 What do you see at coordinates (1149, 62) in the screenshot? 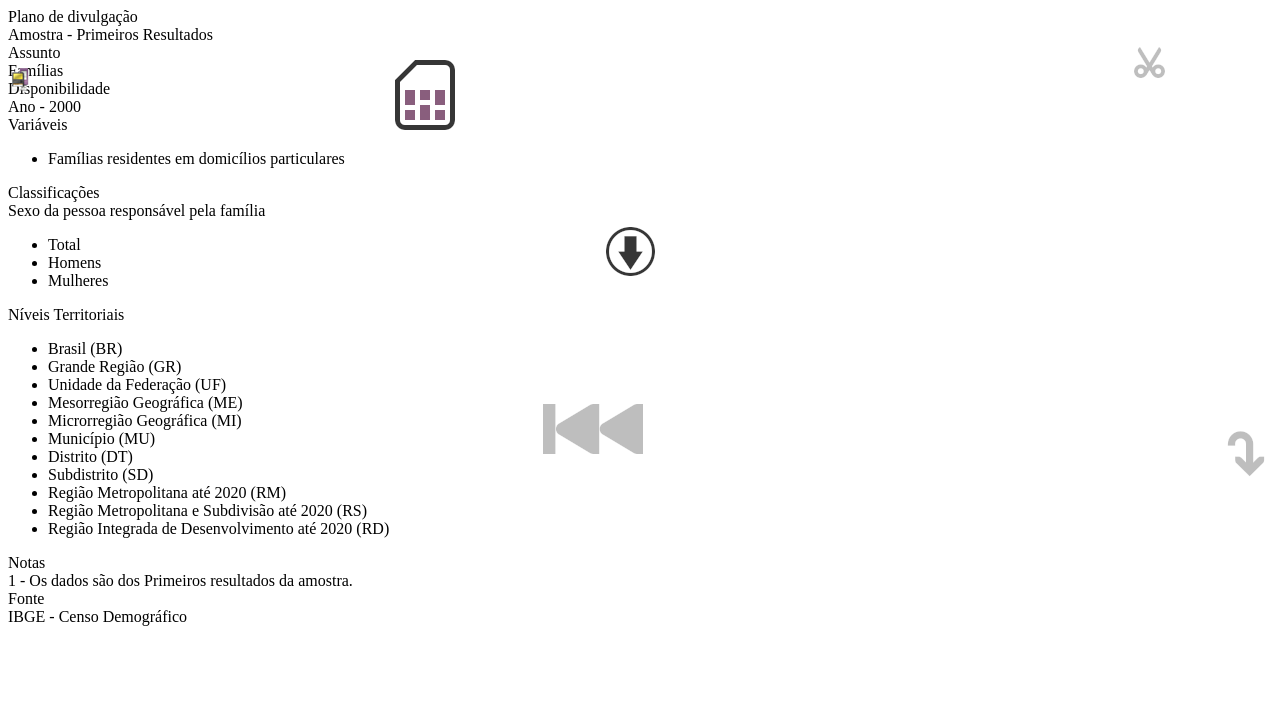
I see `cut selected content to clipboard` at bounding box center [1149, 62].